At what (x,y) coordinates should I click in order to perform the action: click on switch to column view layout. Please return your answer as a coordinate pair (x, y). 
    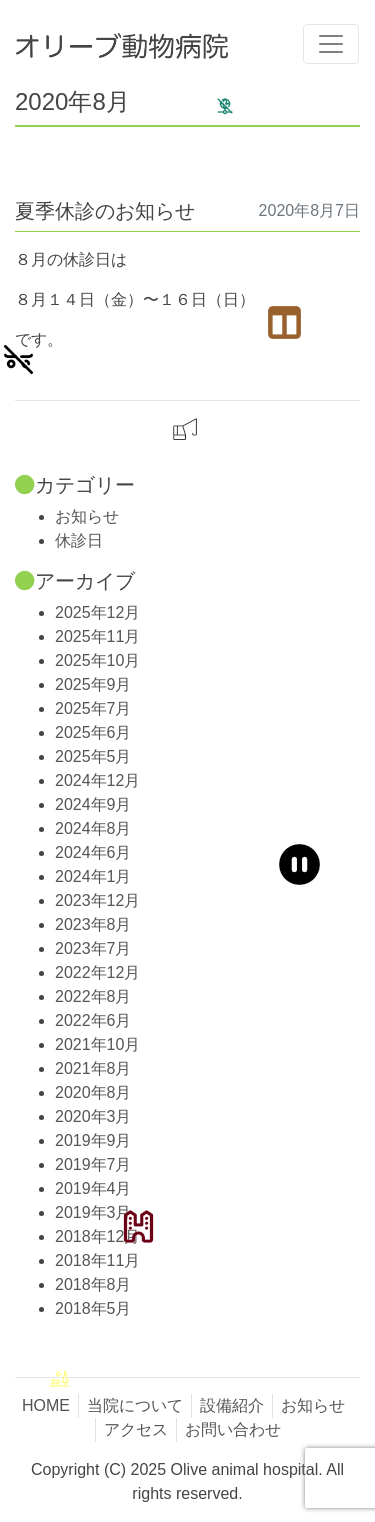
    Looking at the image, I should click on (284, 322).